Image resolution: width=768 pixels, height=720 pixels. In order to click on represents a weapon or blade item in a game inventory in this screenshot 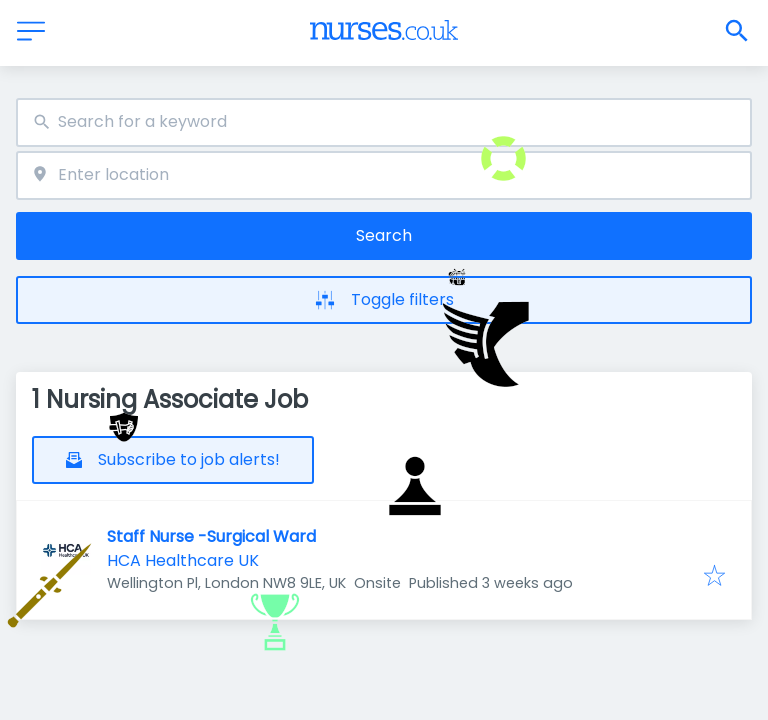, I will do `click(49, 585)`.